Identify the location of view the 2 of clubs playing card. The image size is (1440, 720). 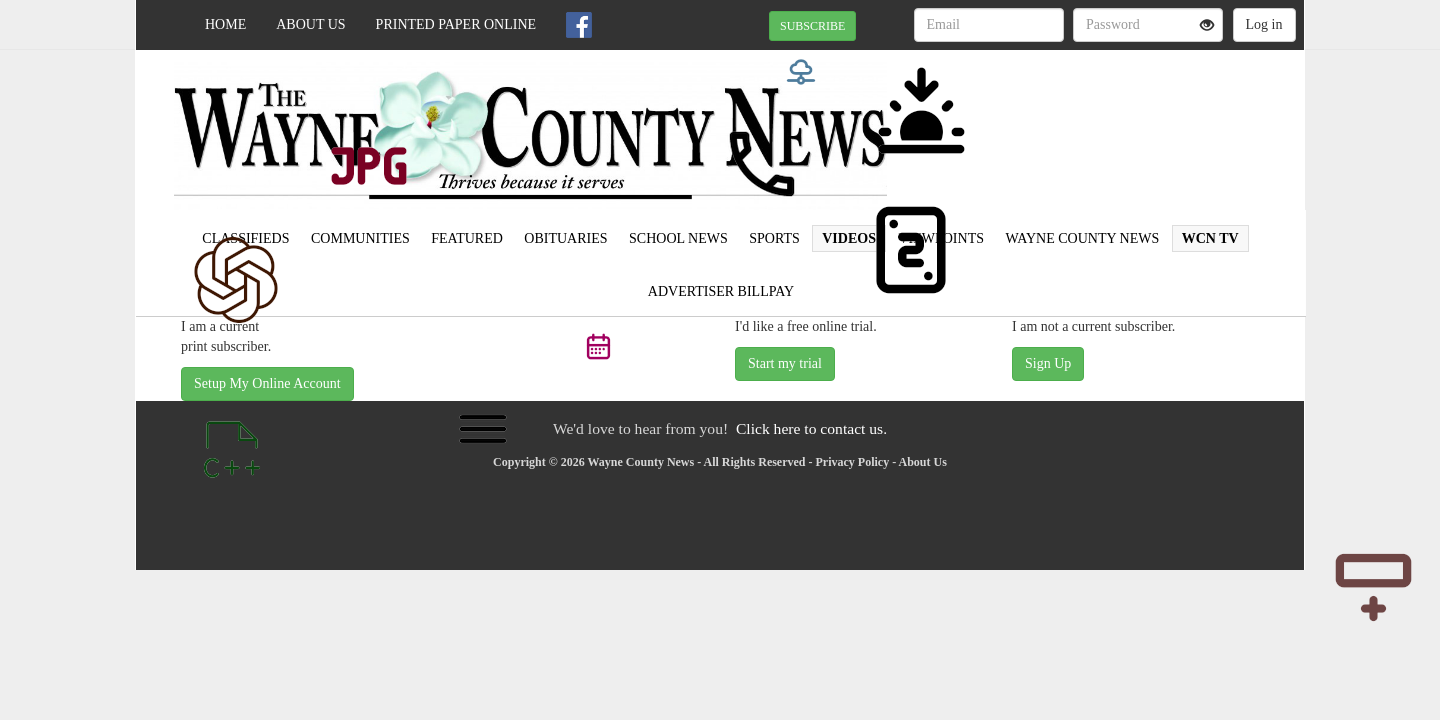
(911, 250).